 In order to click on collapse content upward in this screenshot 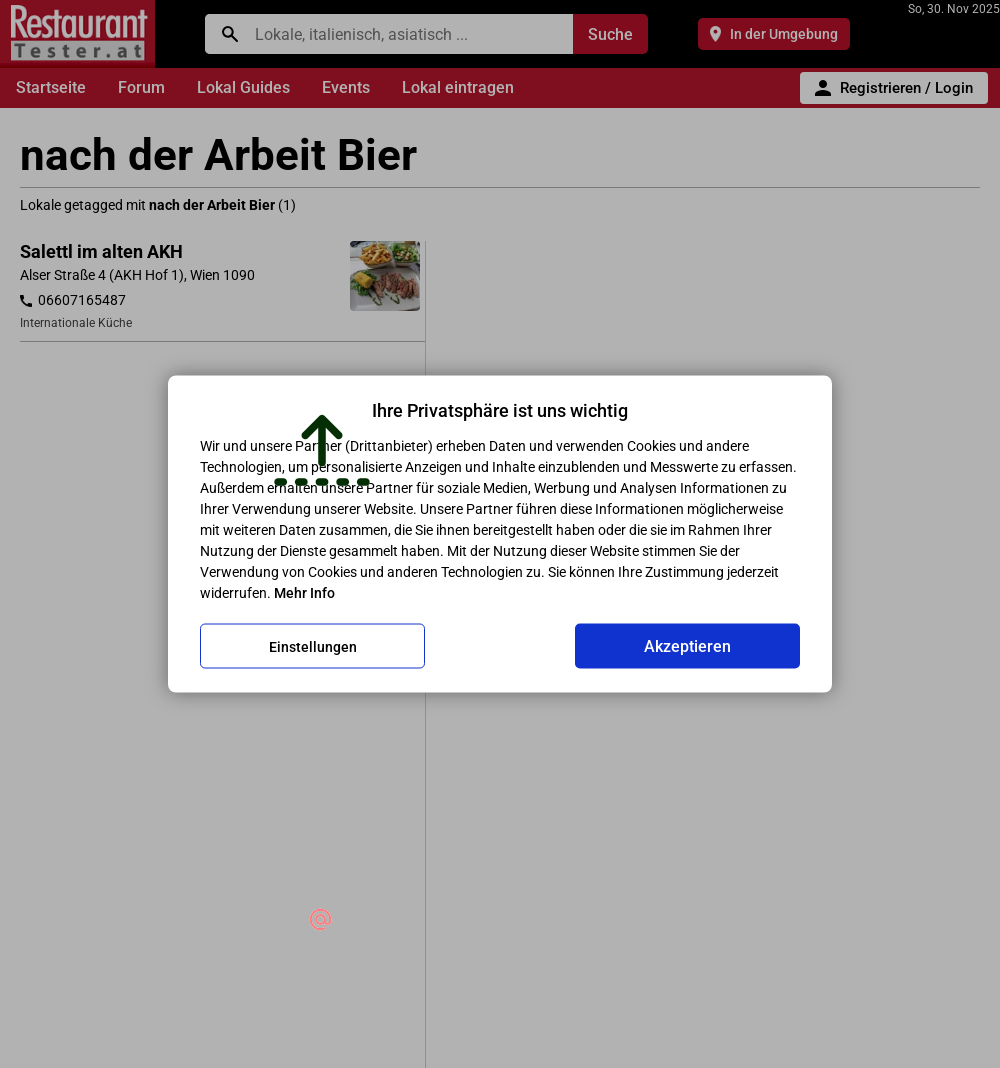, I will do `click(322, 451)`.